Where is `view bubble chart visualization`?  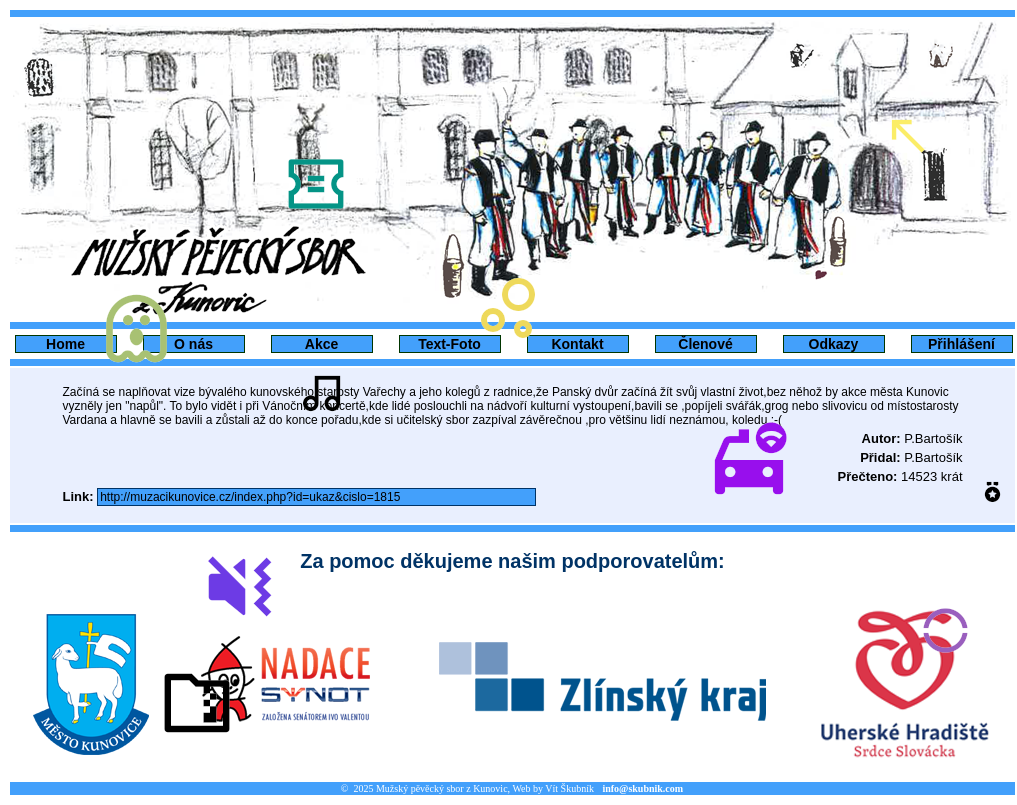
view bubble chart visualization is located at coordinates (511, 308).